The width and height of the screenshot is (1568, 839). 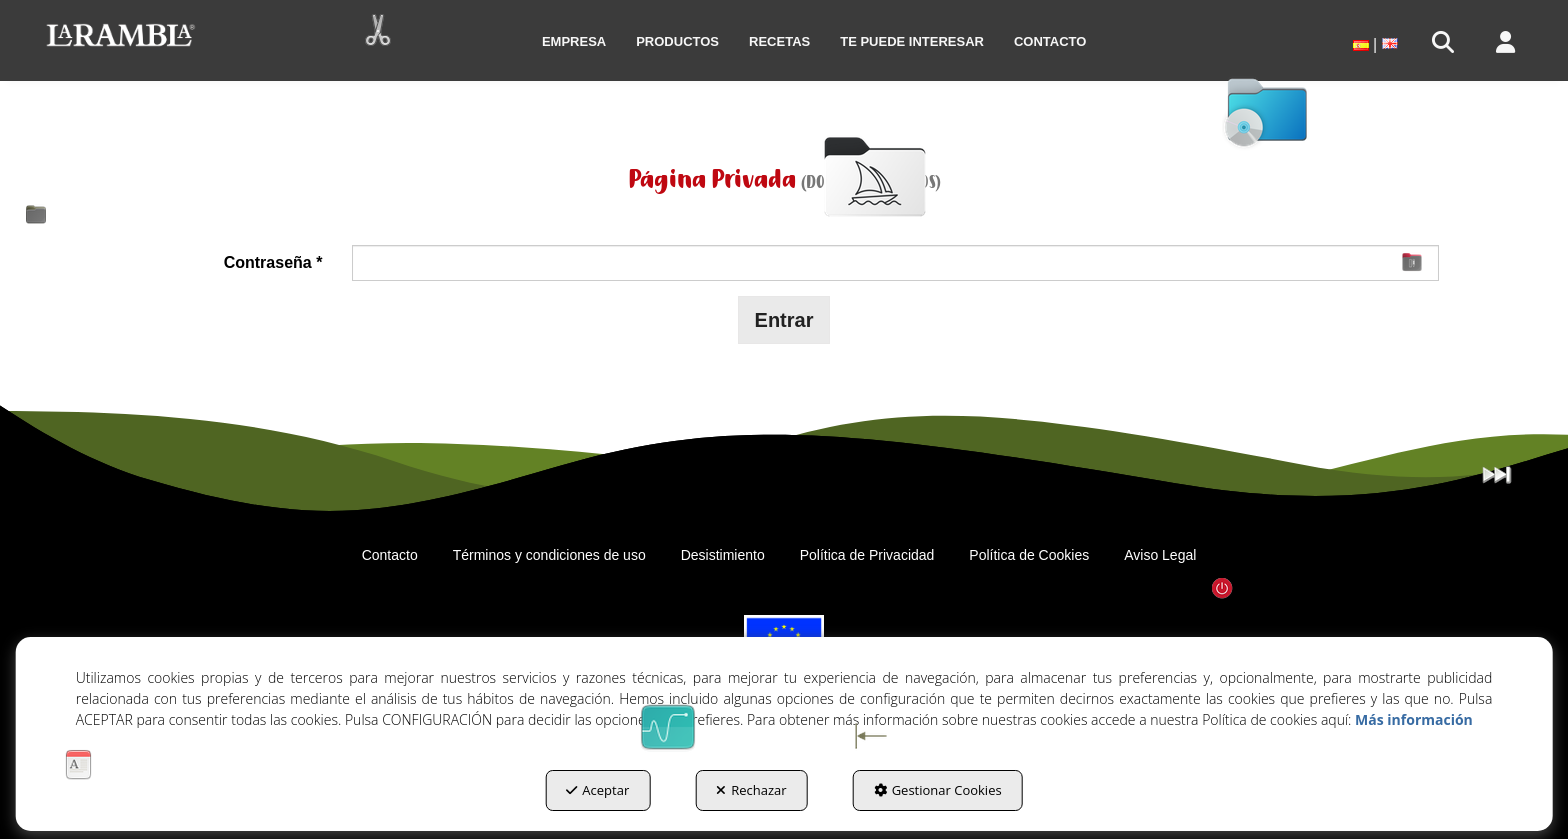 I want to click on open templates folder, so click(x=1412, y=262).